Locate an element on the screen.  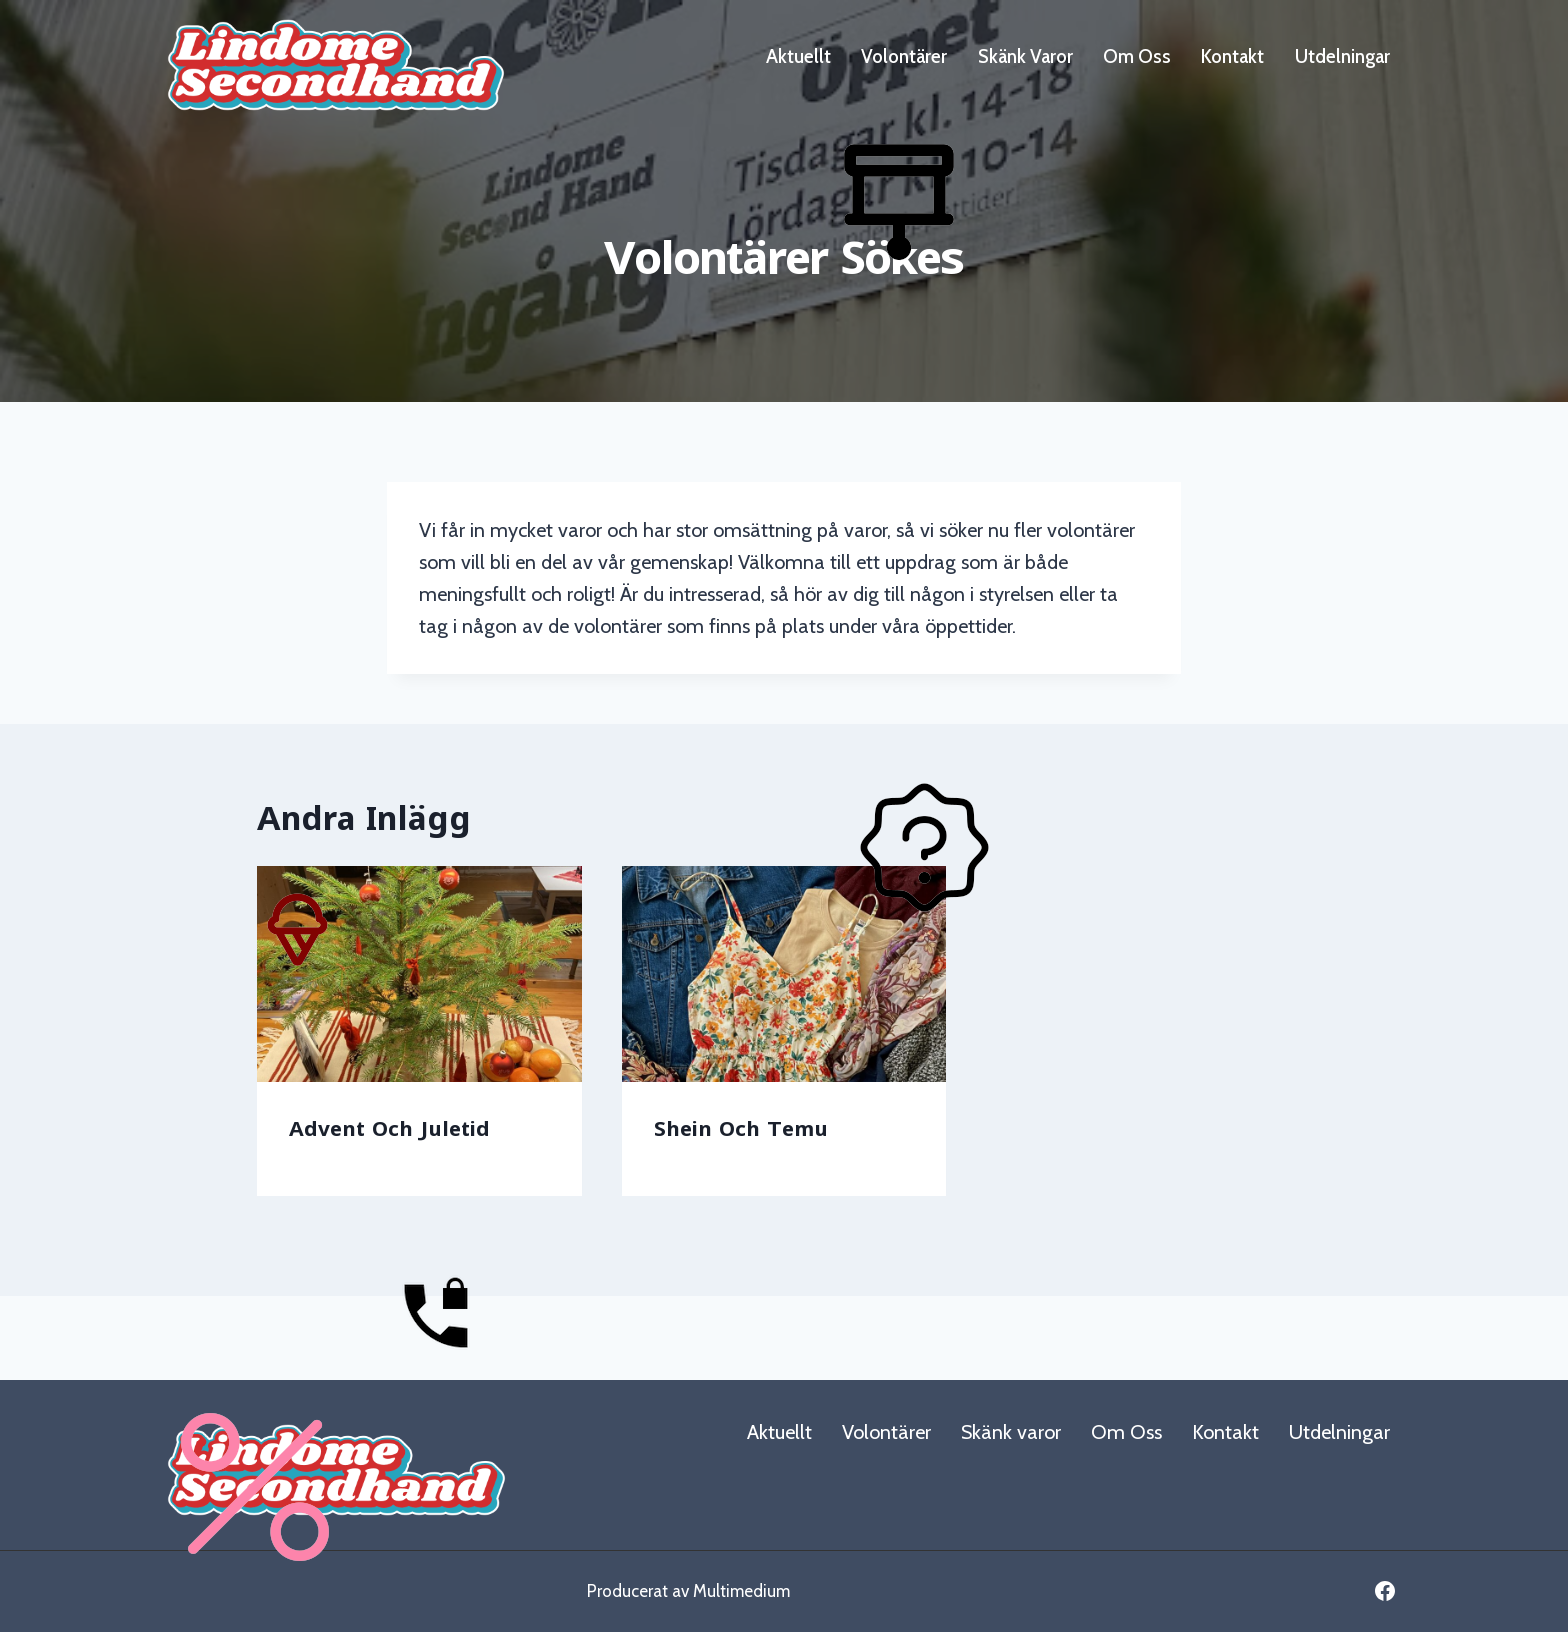
view or apply a discount is located at coordinates (255, 1487).